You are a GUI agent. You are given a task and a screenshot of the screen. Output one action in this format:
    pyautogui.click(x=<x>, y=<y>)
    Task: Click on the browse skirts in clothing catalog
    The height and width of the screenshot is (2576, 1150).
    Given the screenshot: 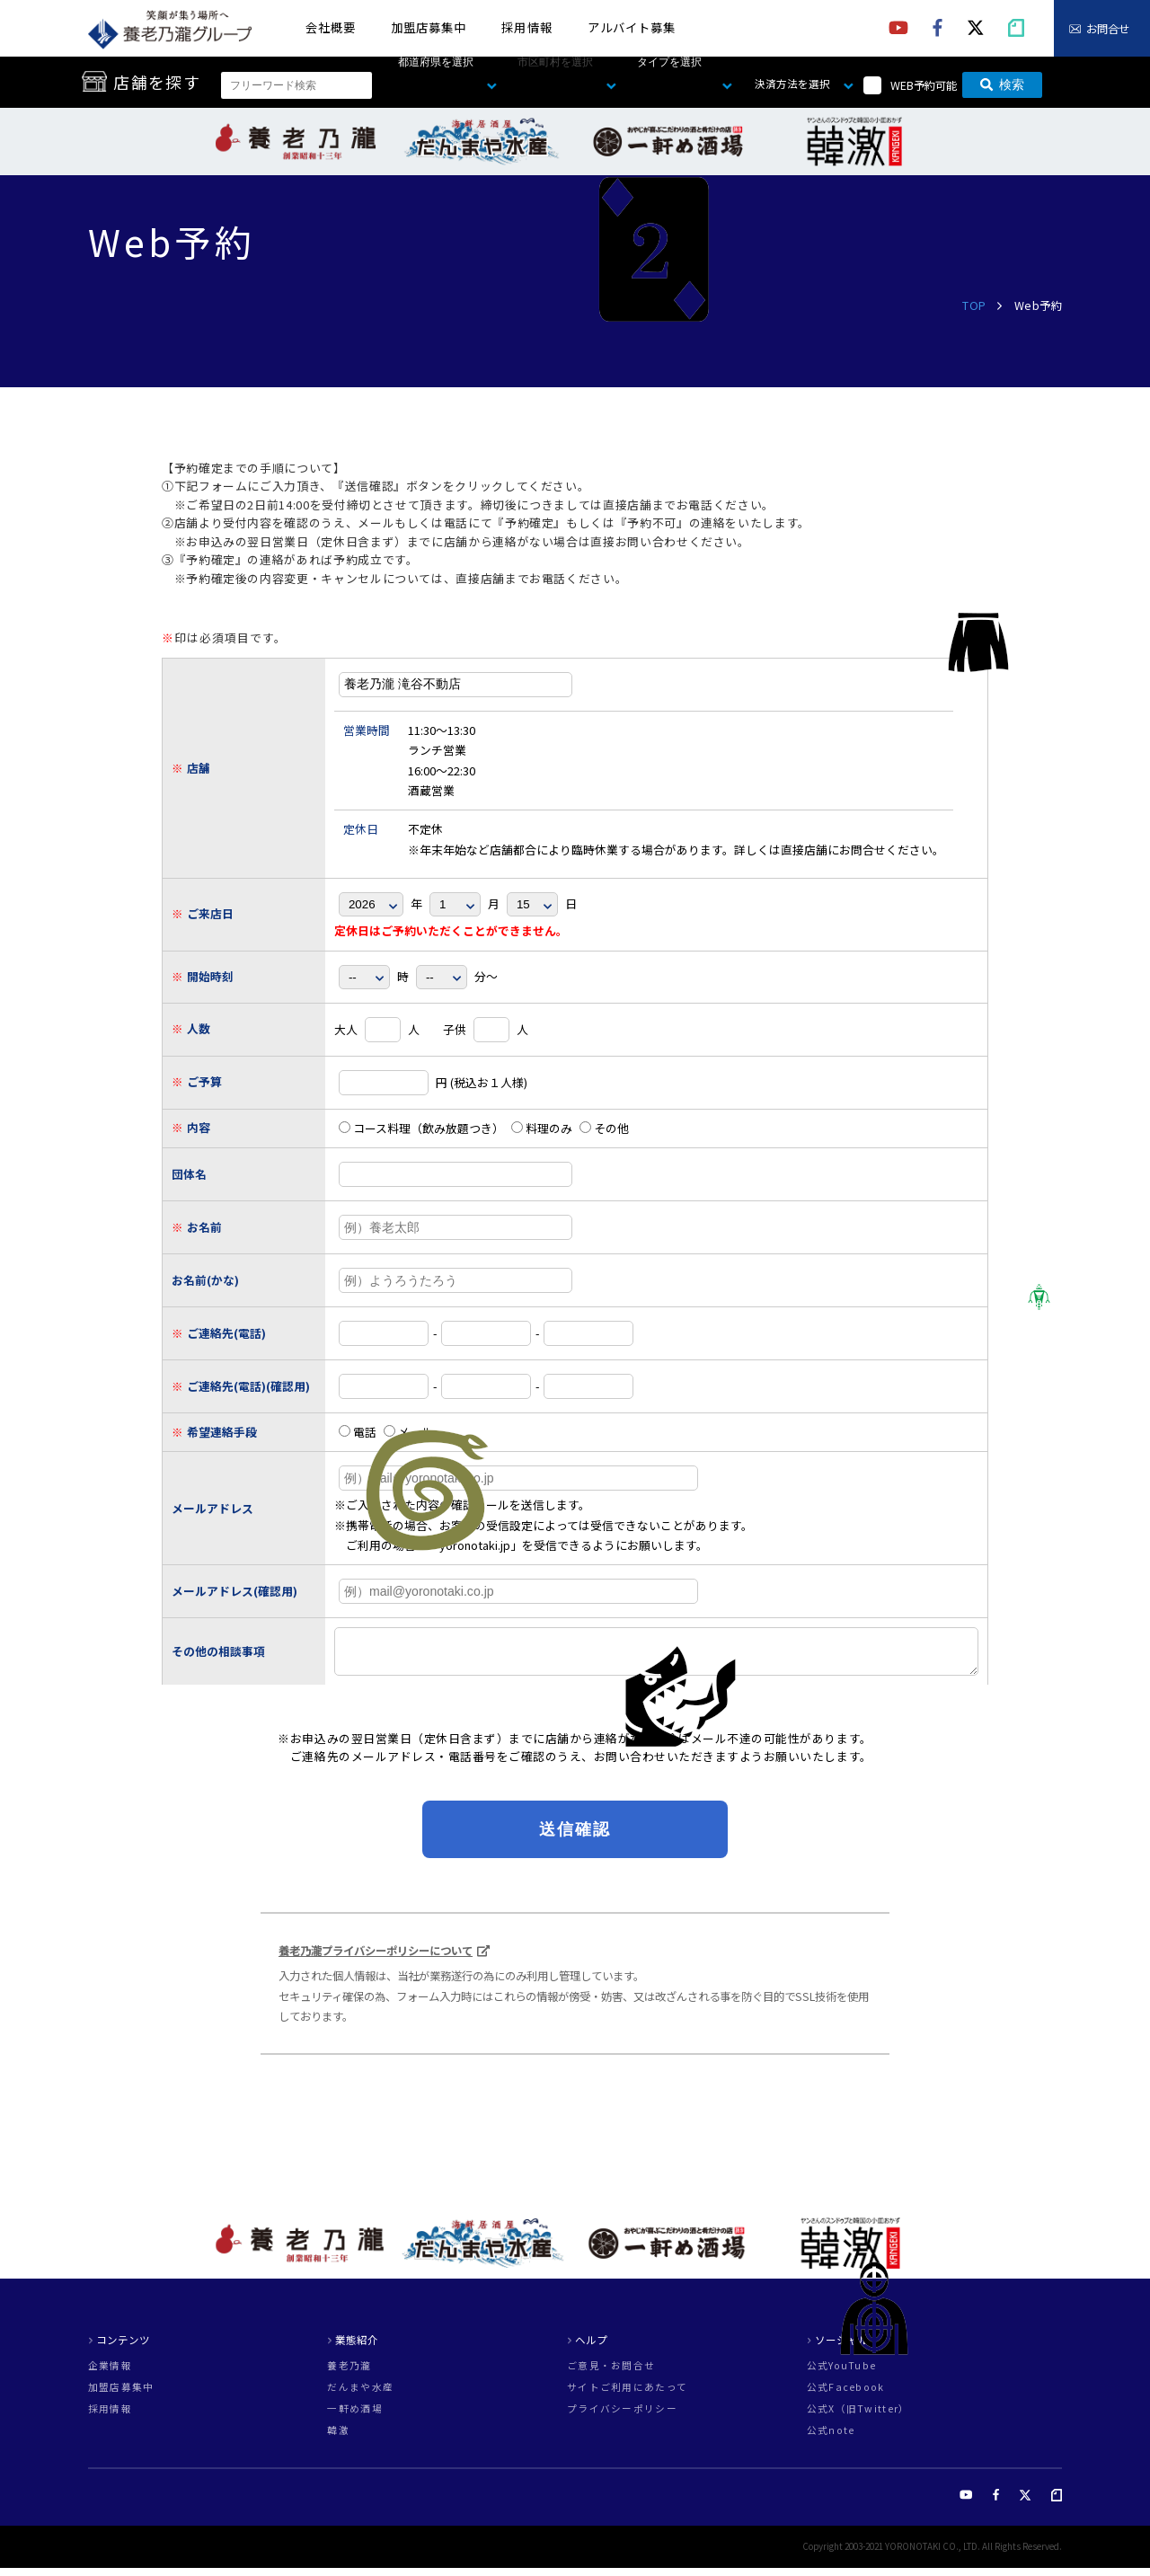 What is the action you would take?
    pyautogui.click(x=978, y=642)
    